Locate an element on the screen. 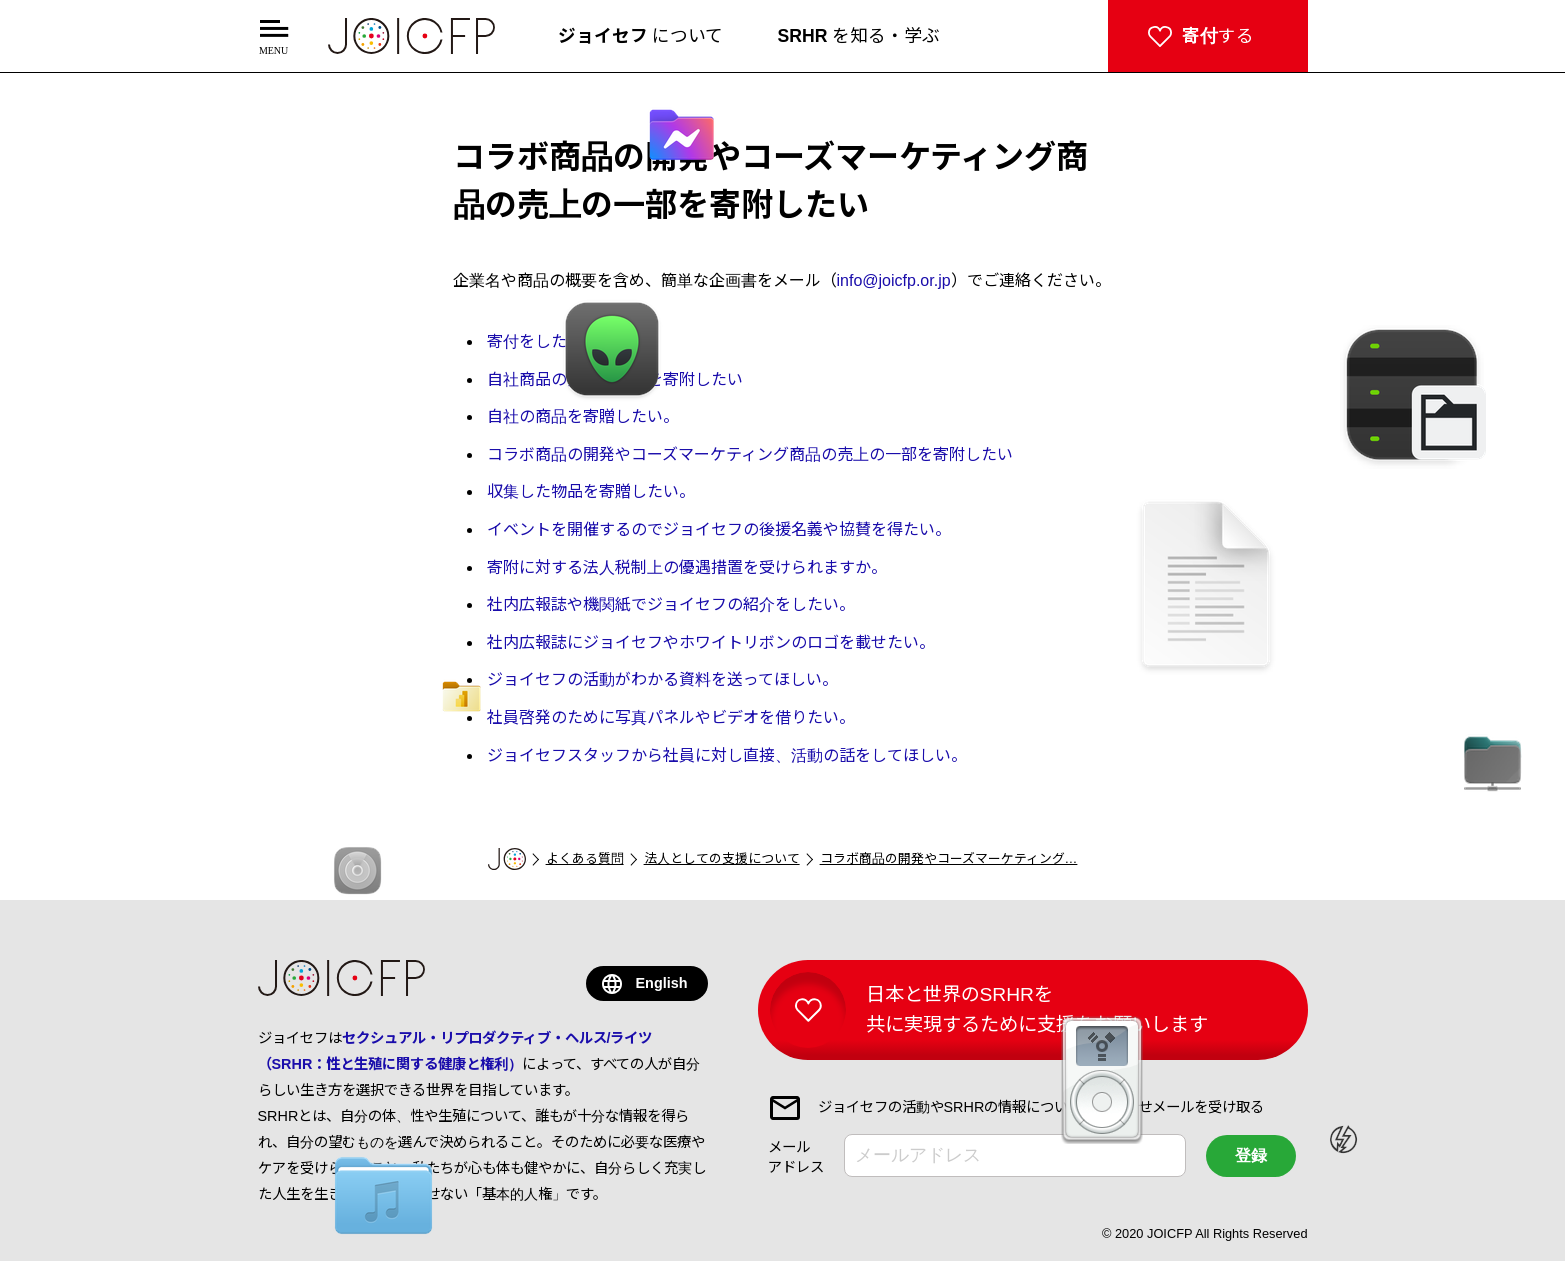  open your music folder is located at coordinates (383, 1195).